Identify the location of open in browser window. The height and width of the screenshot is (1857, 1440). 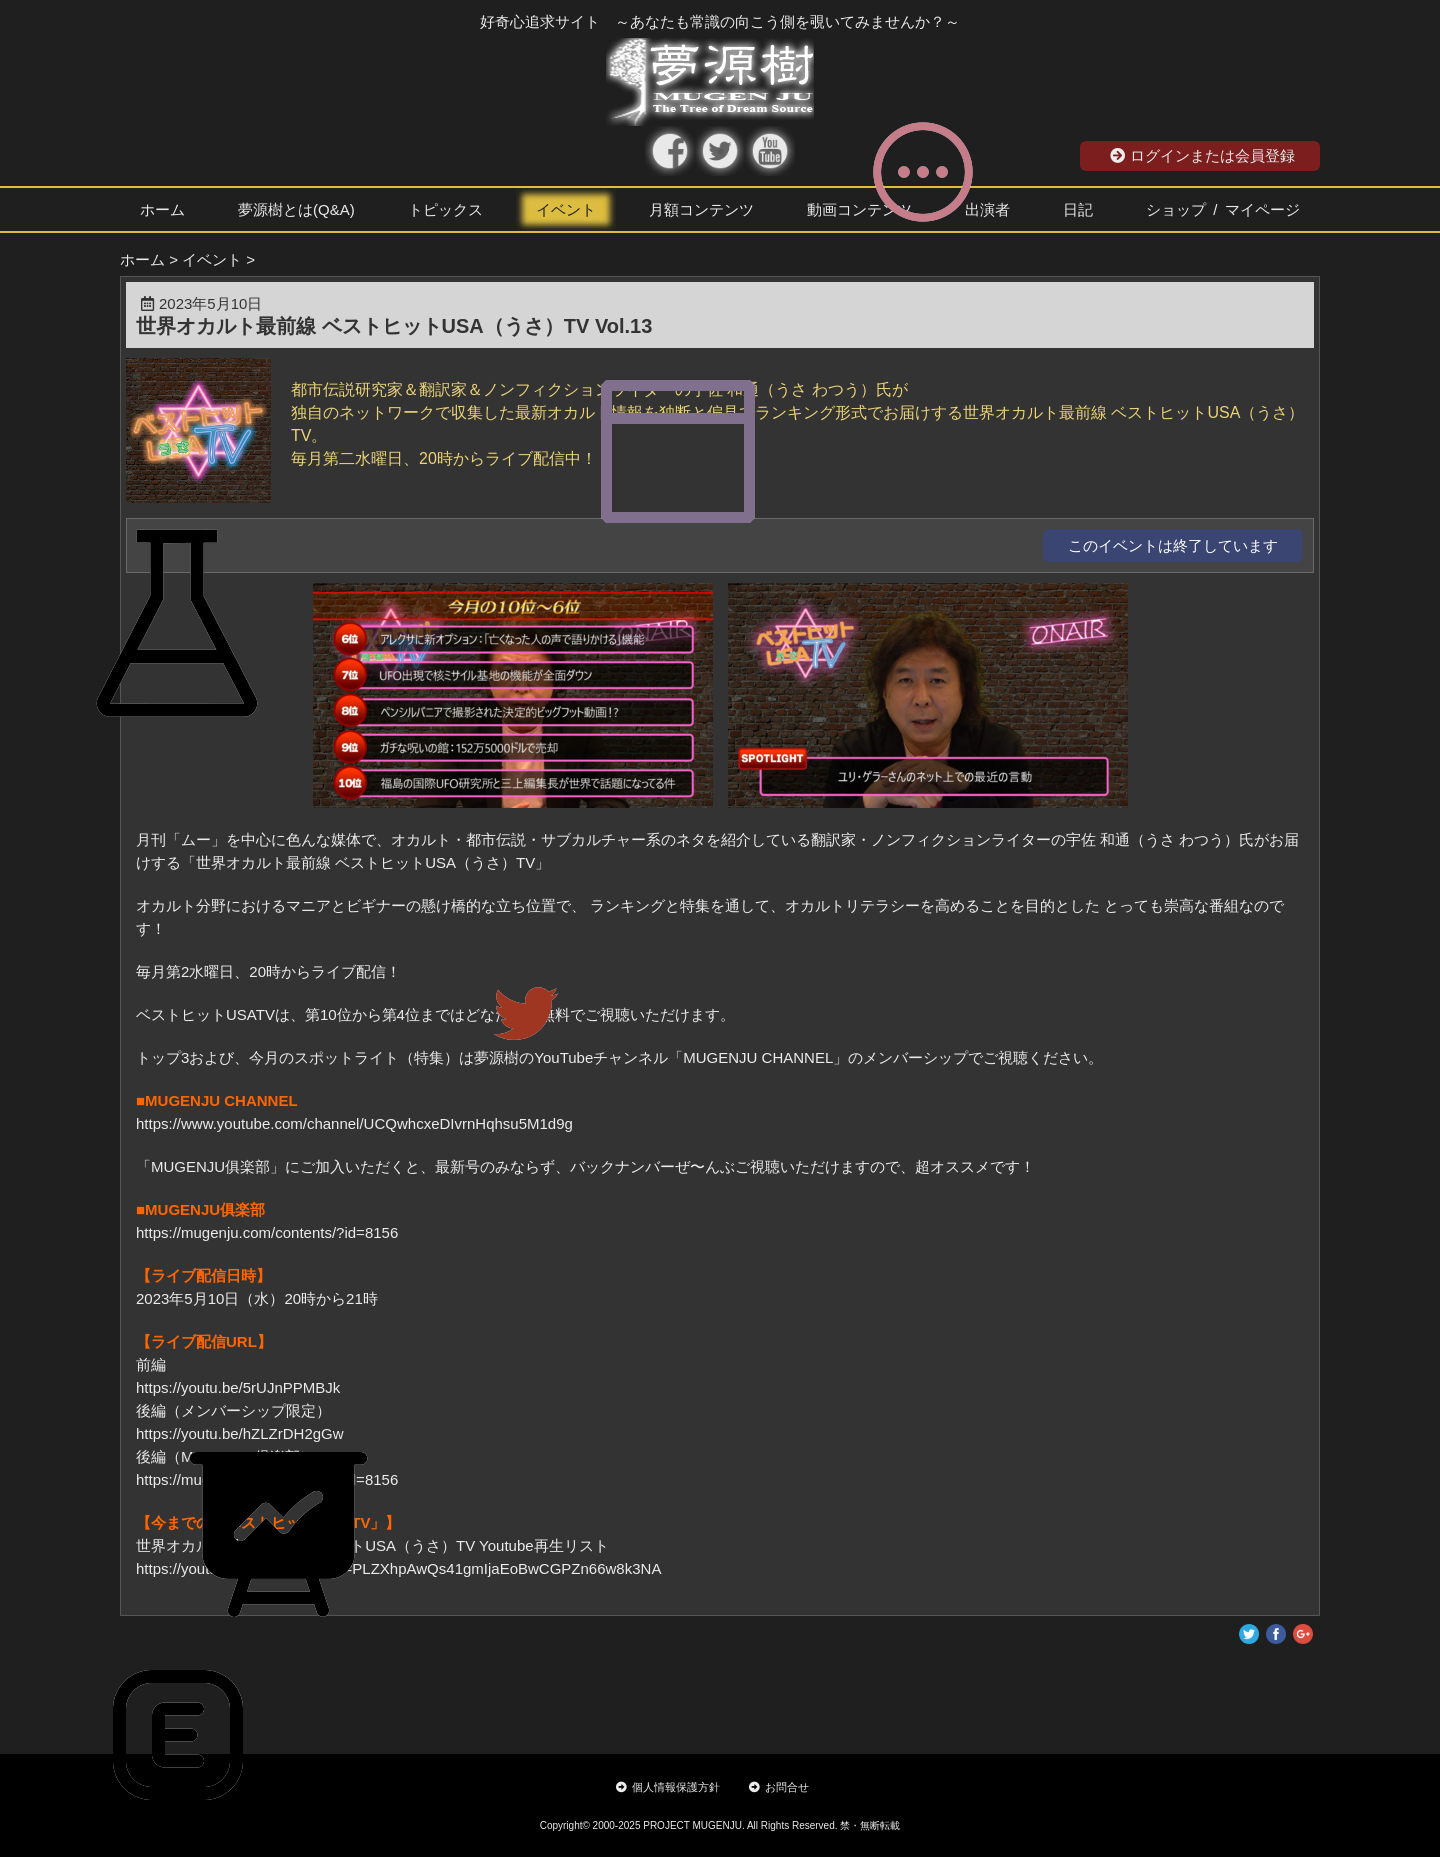
(678, 457).